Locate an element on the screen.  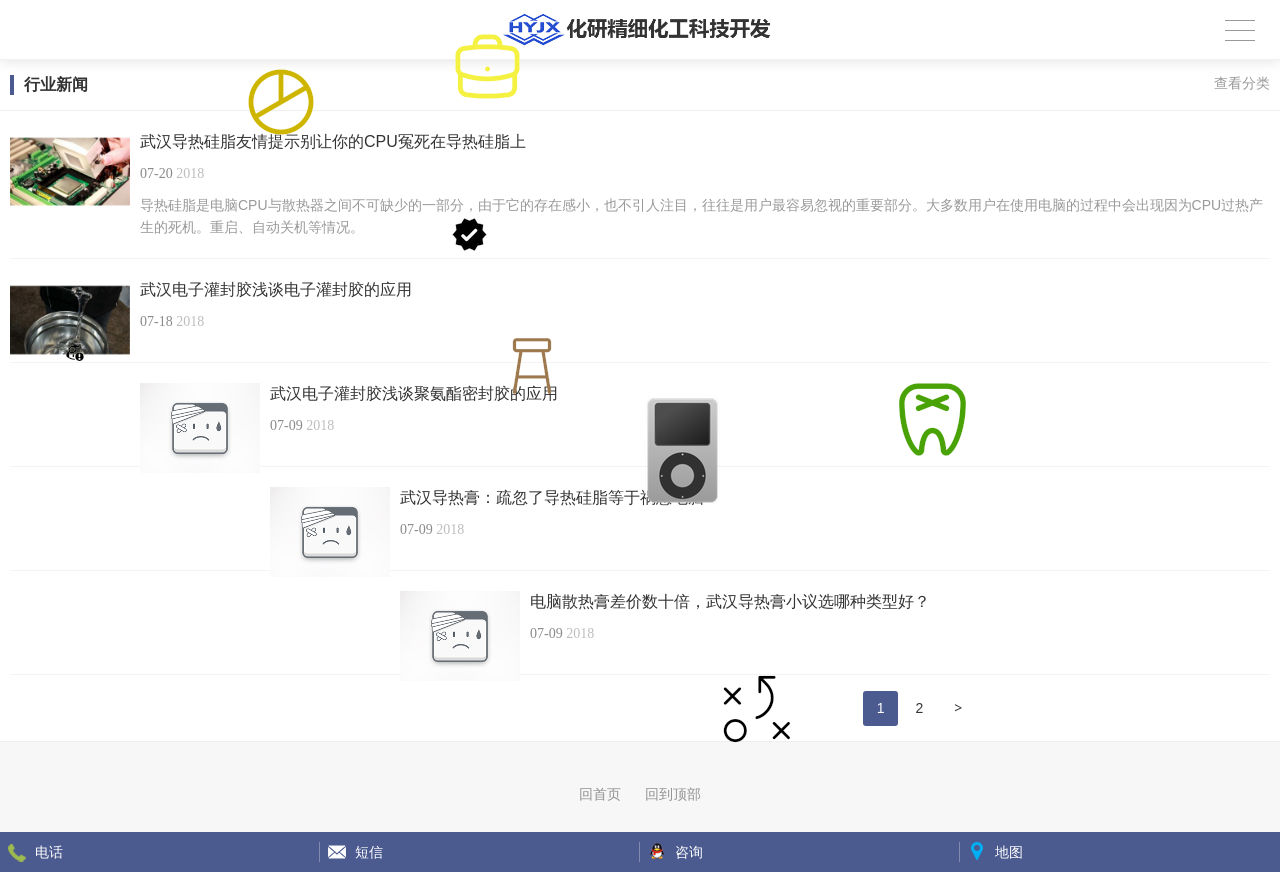
view strategy or game plan is located at coordinates (754, 709).